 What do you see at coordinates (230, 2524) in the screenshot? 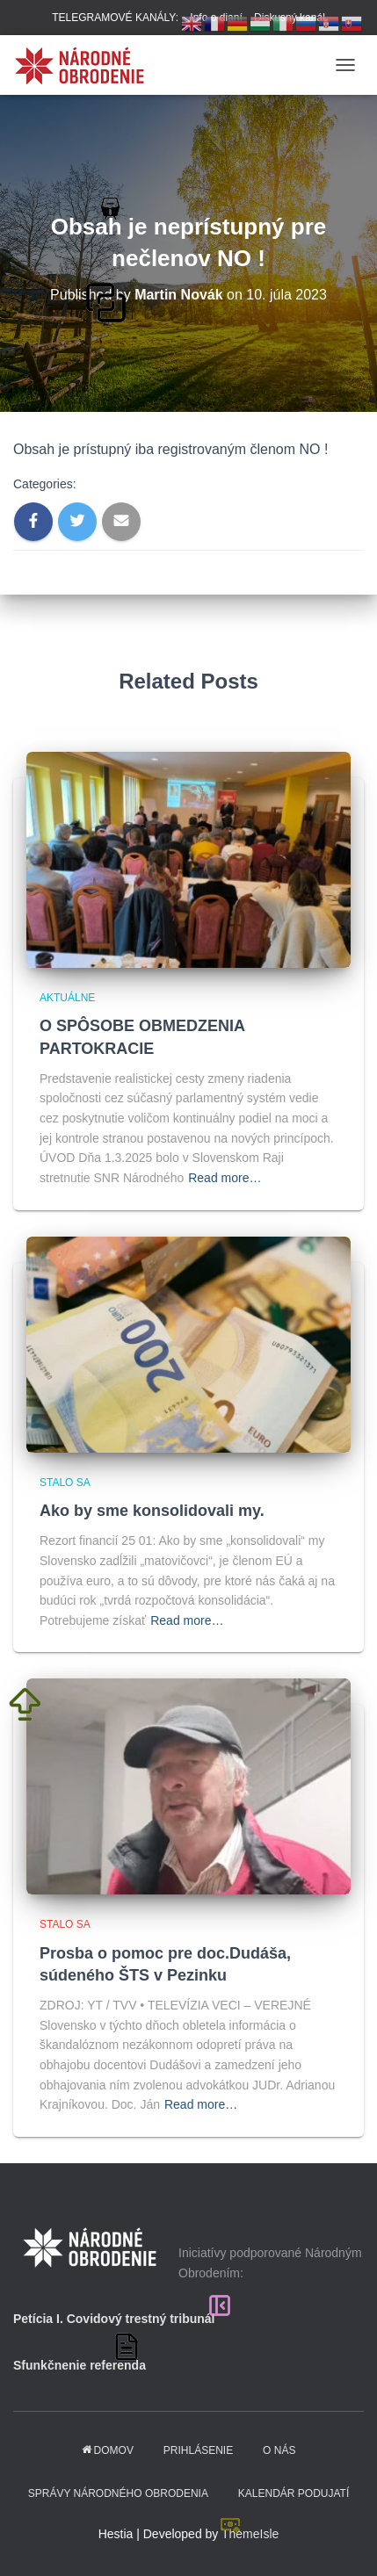
I see `send money or make a payment` at bounding box center [230, 2524].